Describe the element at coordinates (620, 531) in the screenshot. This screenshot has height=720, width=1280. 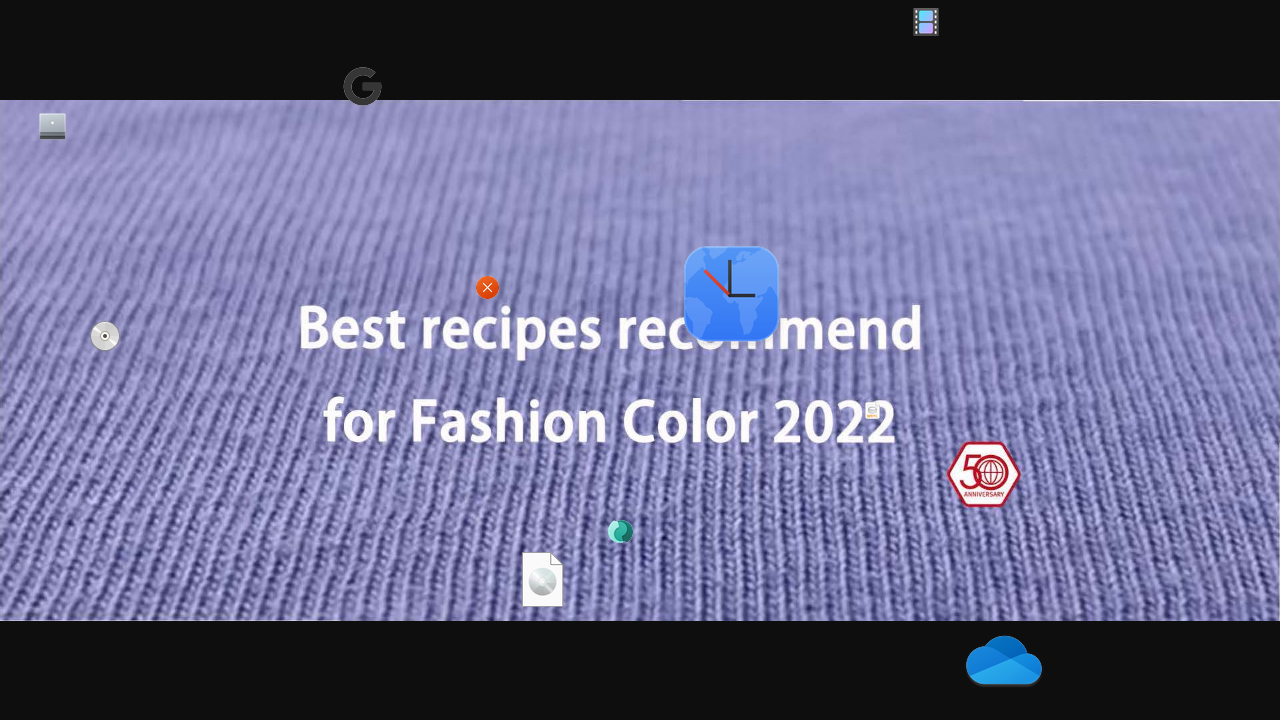
I see `open voice assistant app` at that location.